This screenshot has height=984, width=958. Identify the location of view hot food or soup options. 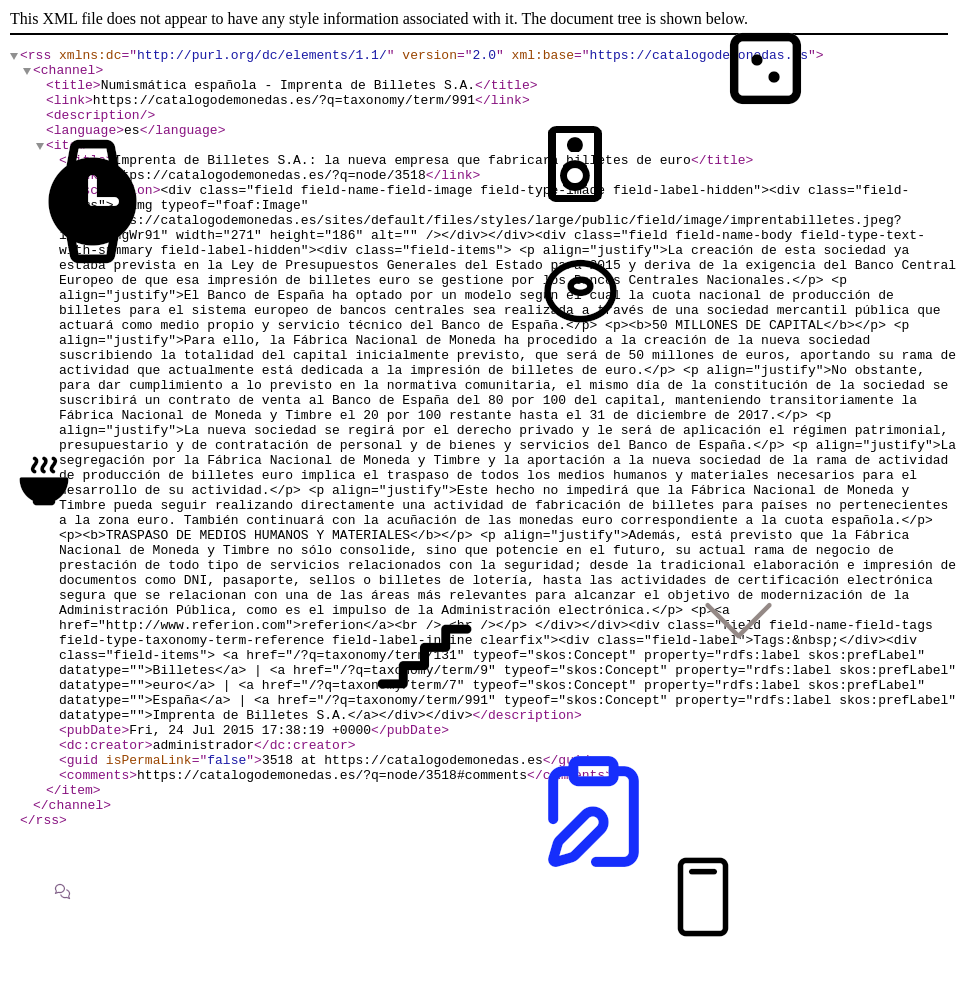
(44, 481).